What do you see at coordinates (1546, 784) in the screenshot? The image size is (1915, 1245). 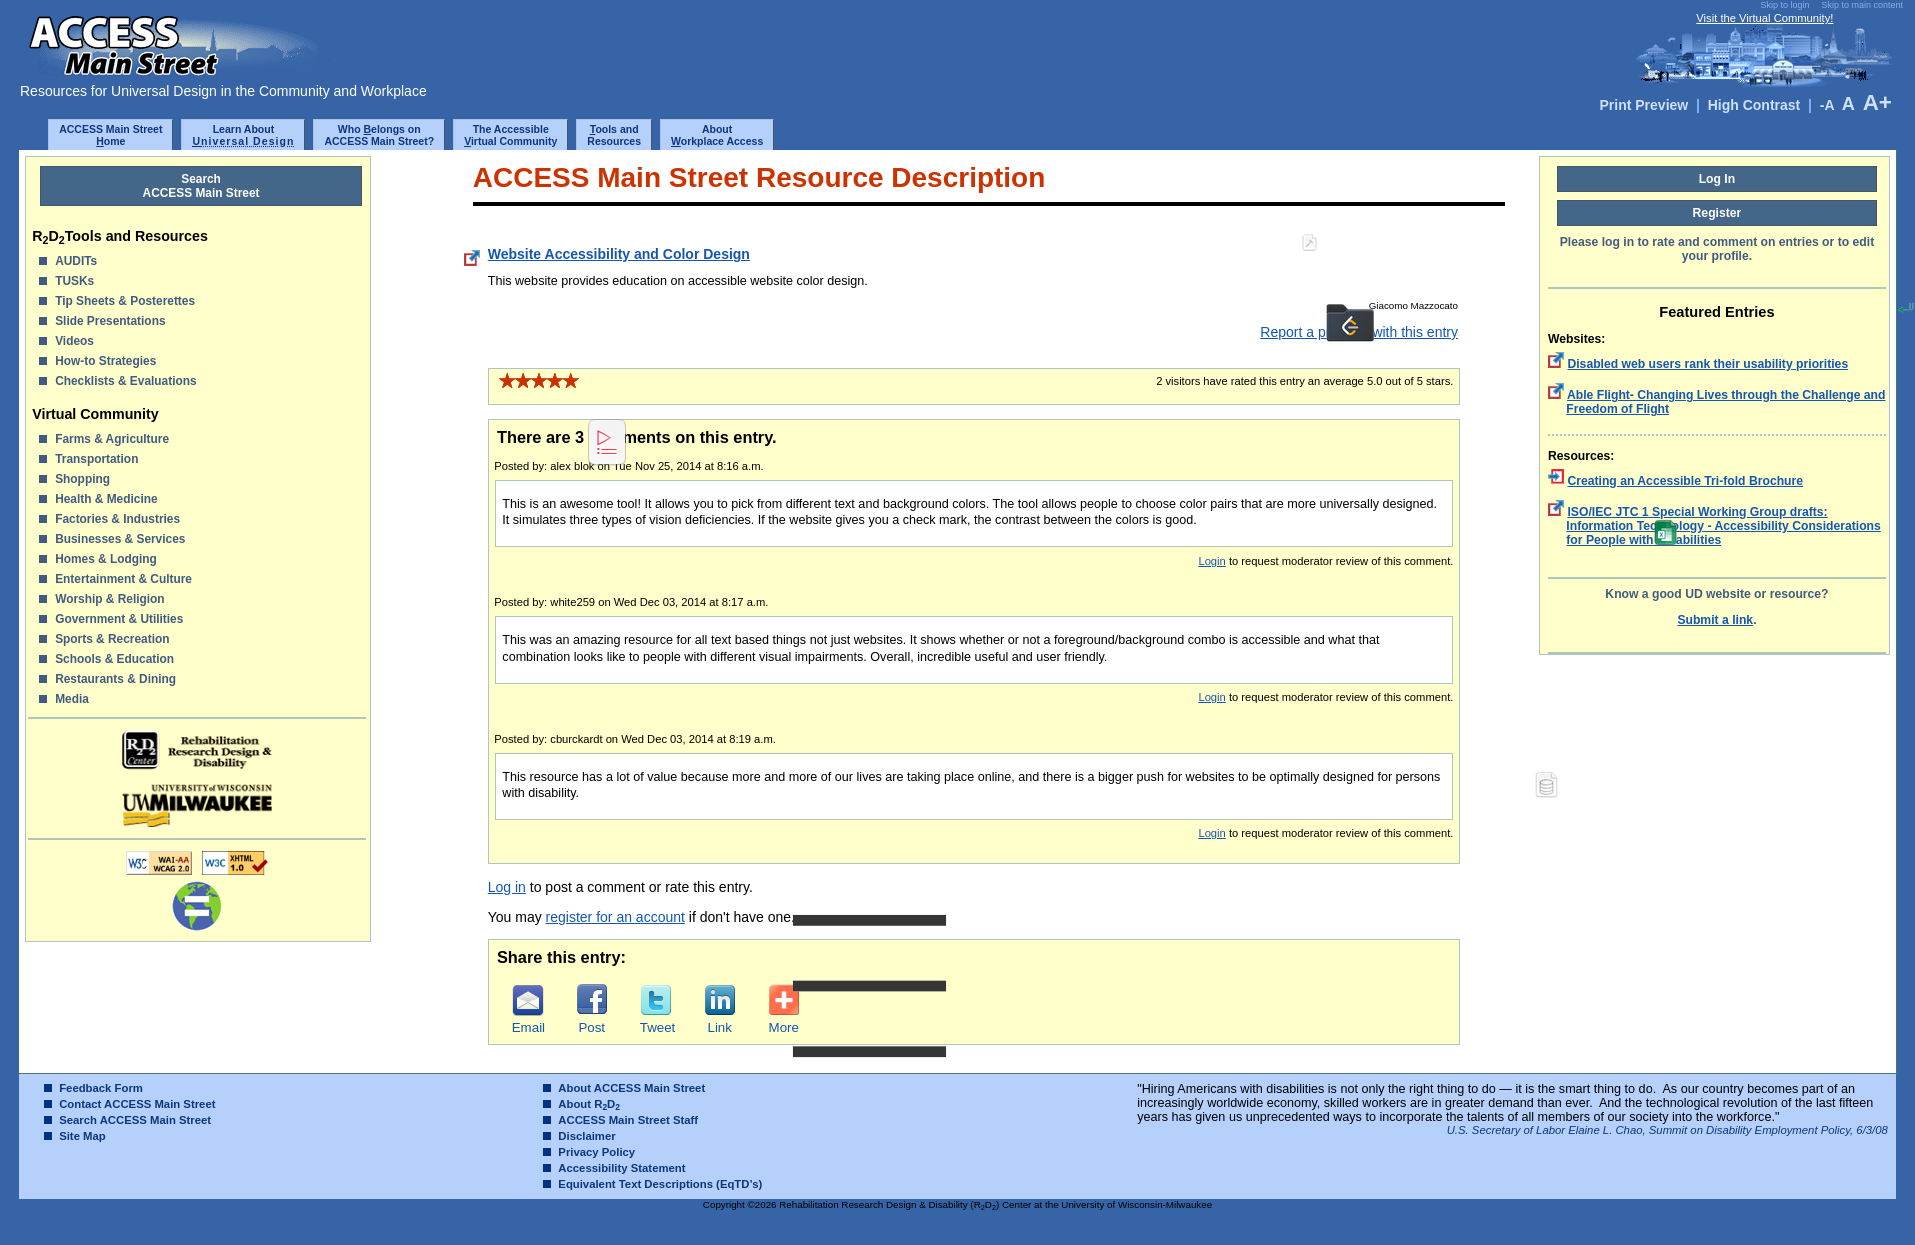 I see `indicates a SQL database file` at bounding box center [1546, 784].